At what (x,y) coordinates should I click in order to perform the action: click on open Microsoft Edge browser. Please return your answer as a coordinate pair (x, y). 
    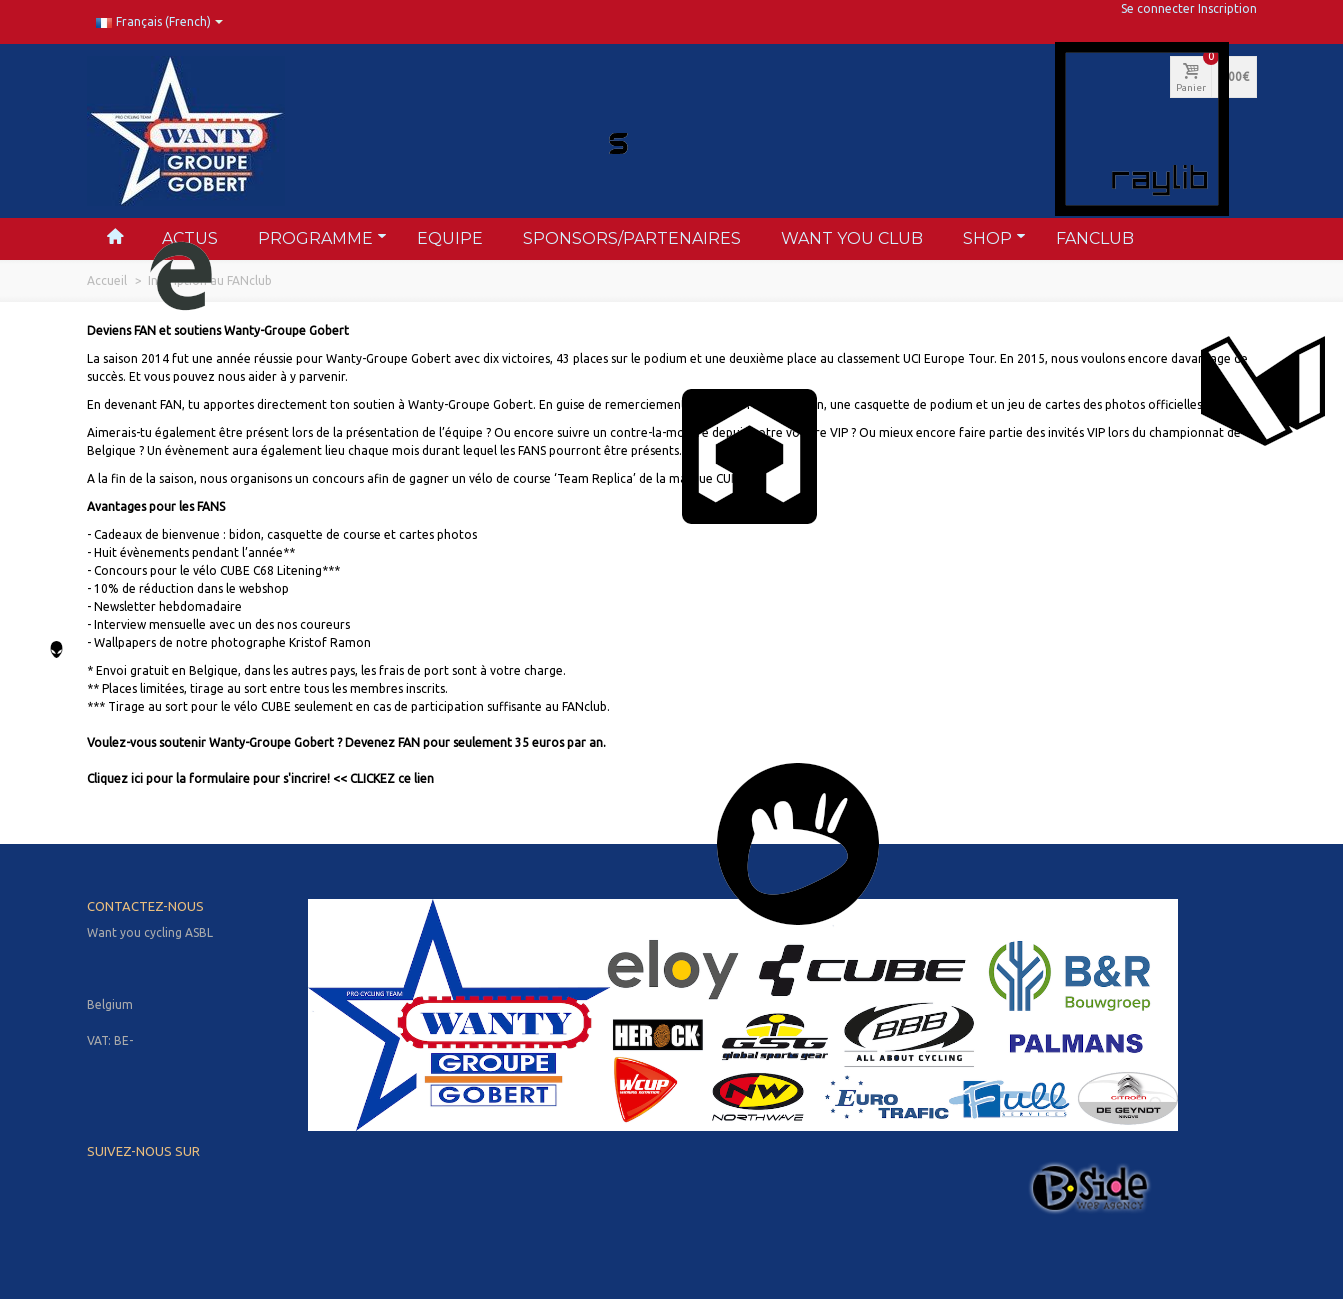
    Looking at the image, I should click on (181, 276).